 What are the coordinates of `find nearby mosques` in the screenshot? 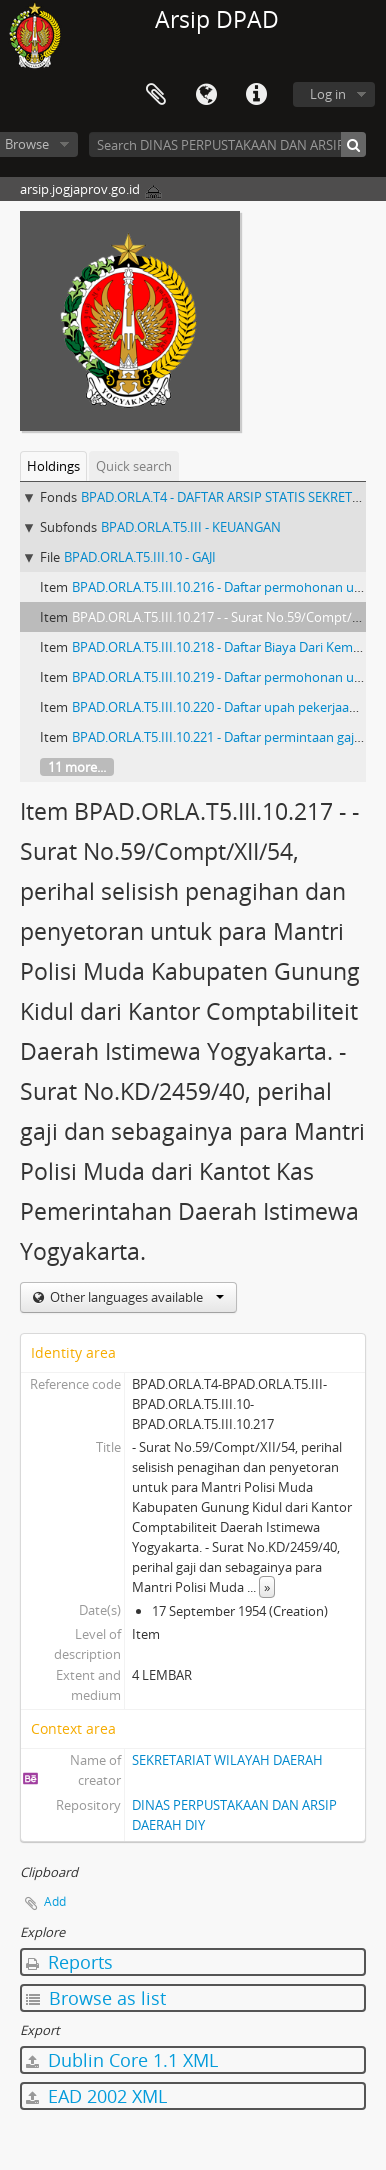 It's located at (153, 192).